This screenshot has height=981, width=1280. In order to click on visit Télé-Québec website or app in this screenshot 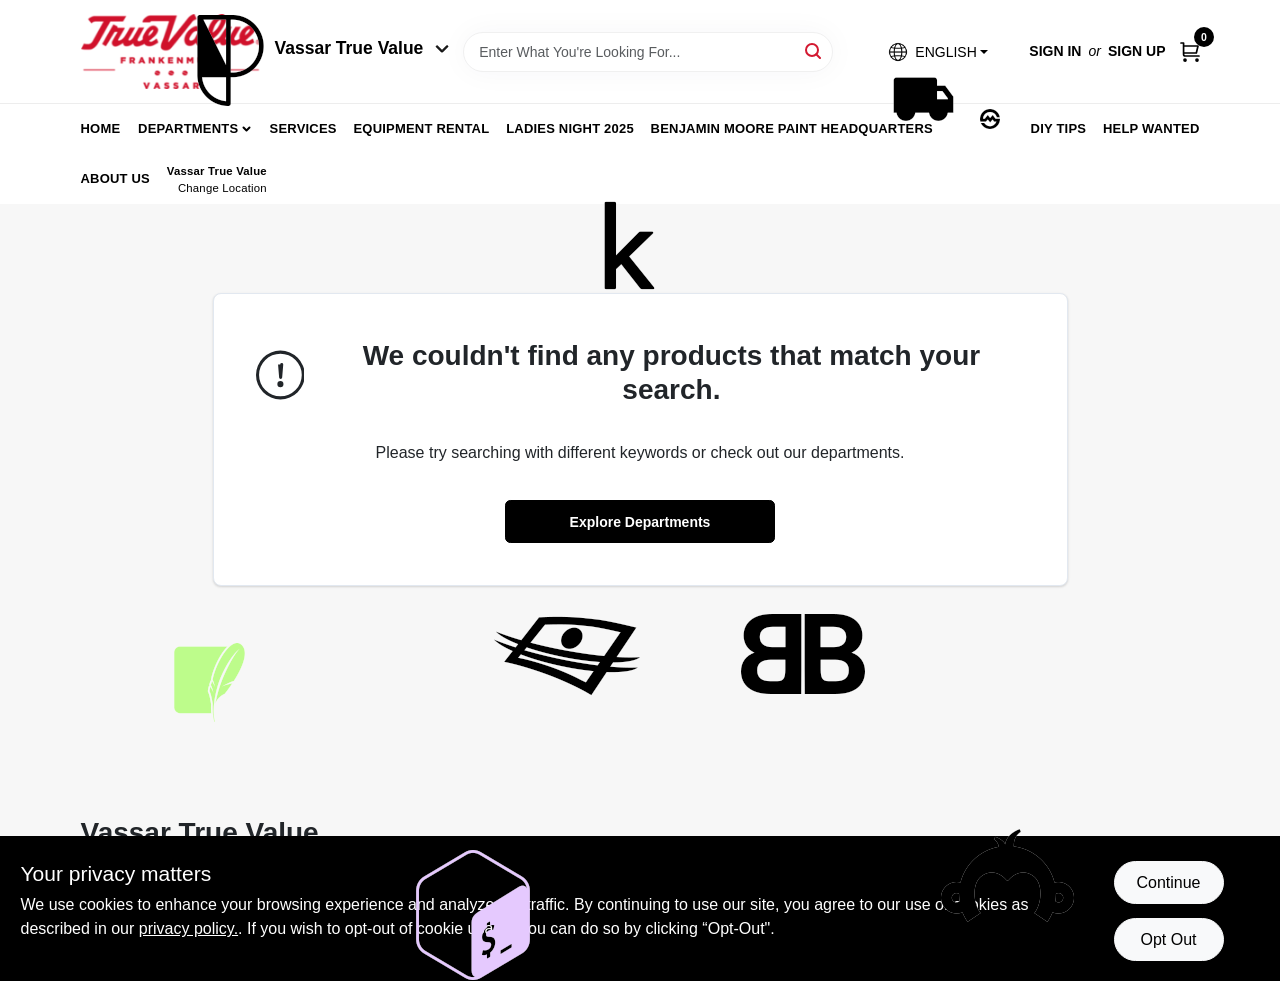, I will do `click(567, 656)`.